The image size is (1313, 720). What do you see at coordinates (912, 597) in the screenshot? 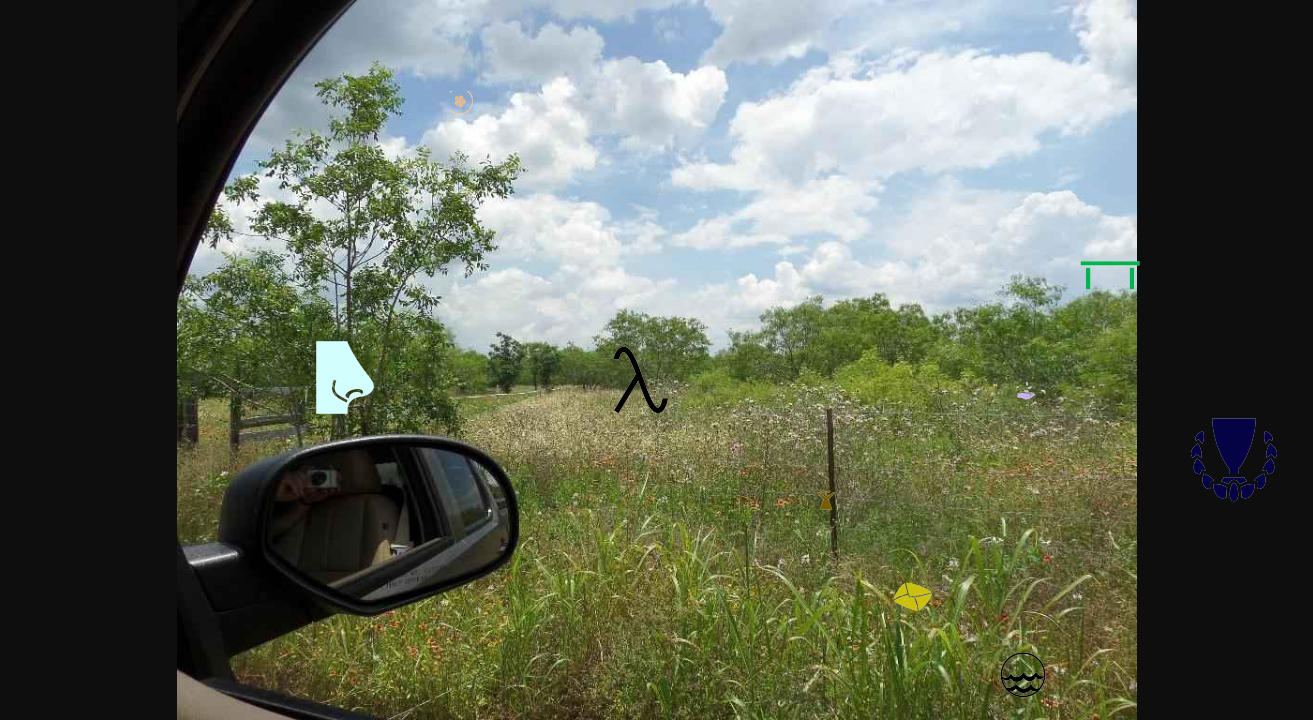
I see `open your inbox or messages` at bounding box center [912, 597].